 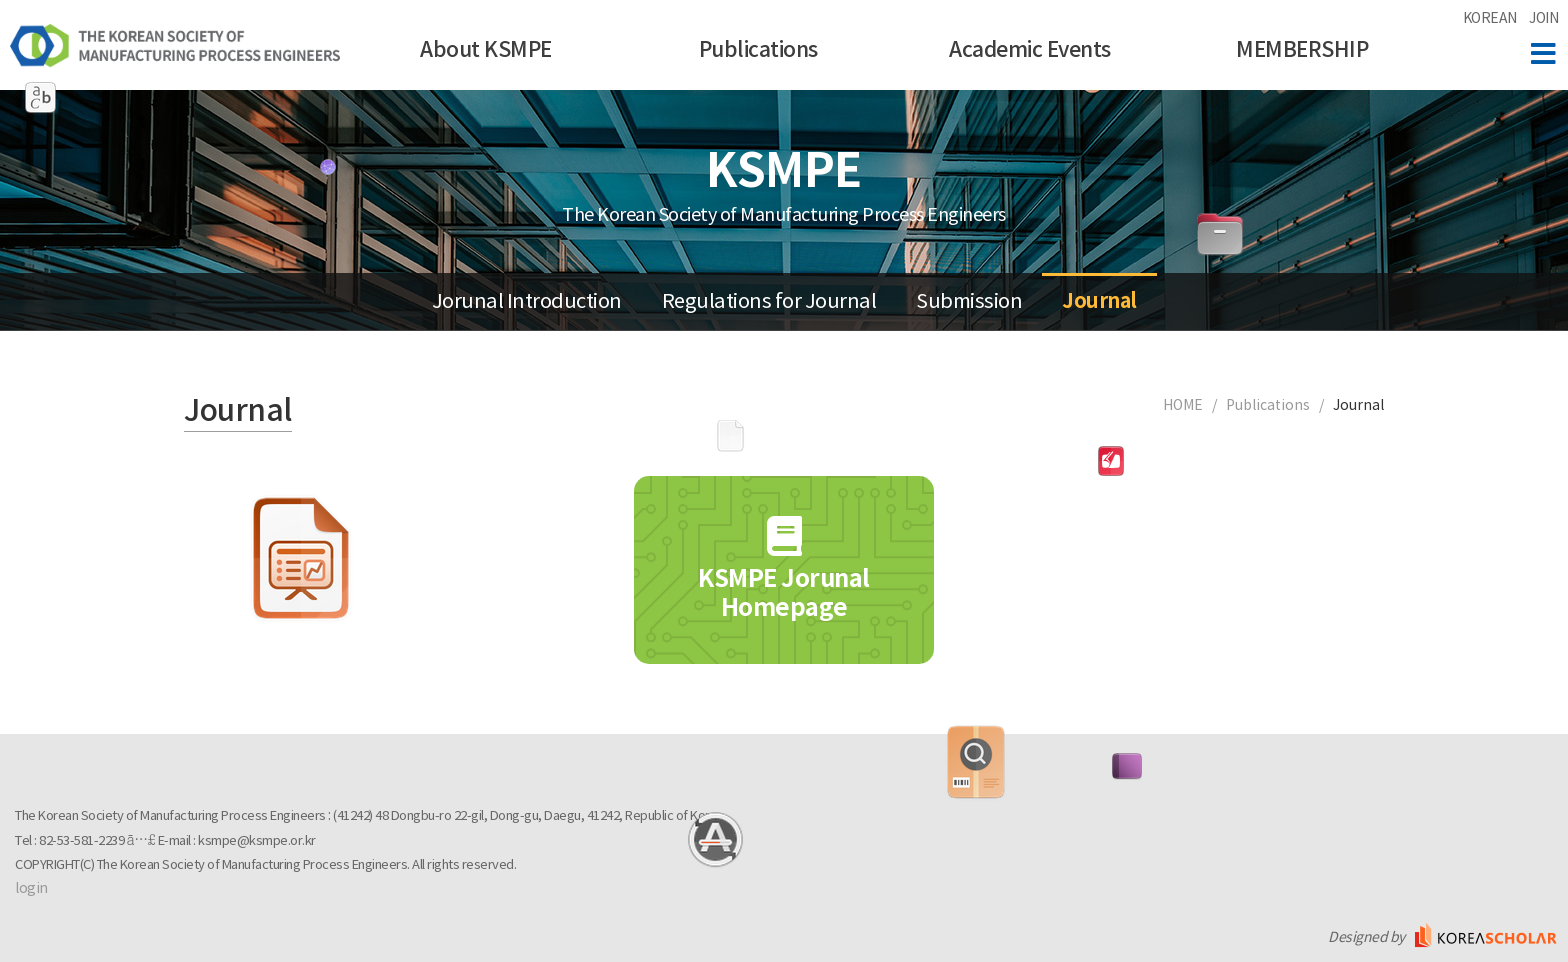 What do you see at coordinates (715, 839) in the screenshot?
I see `open the software update notifier app` at bounding box center [715, 839].